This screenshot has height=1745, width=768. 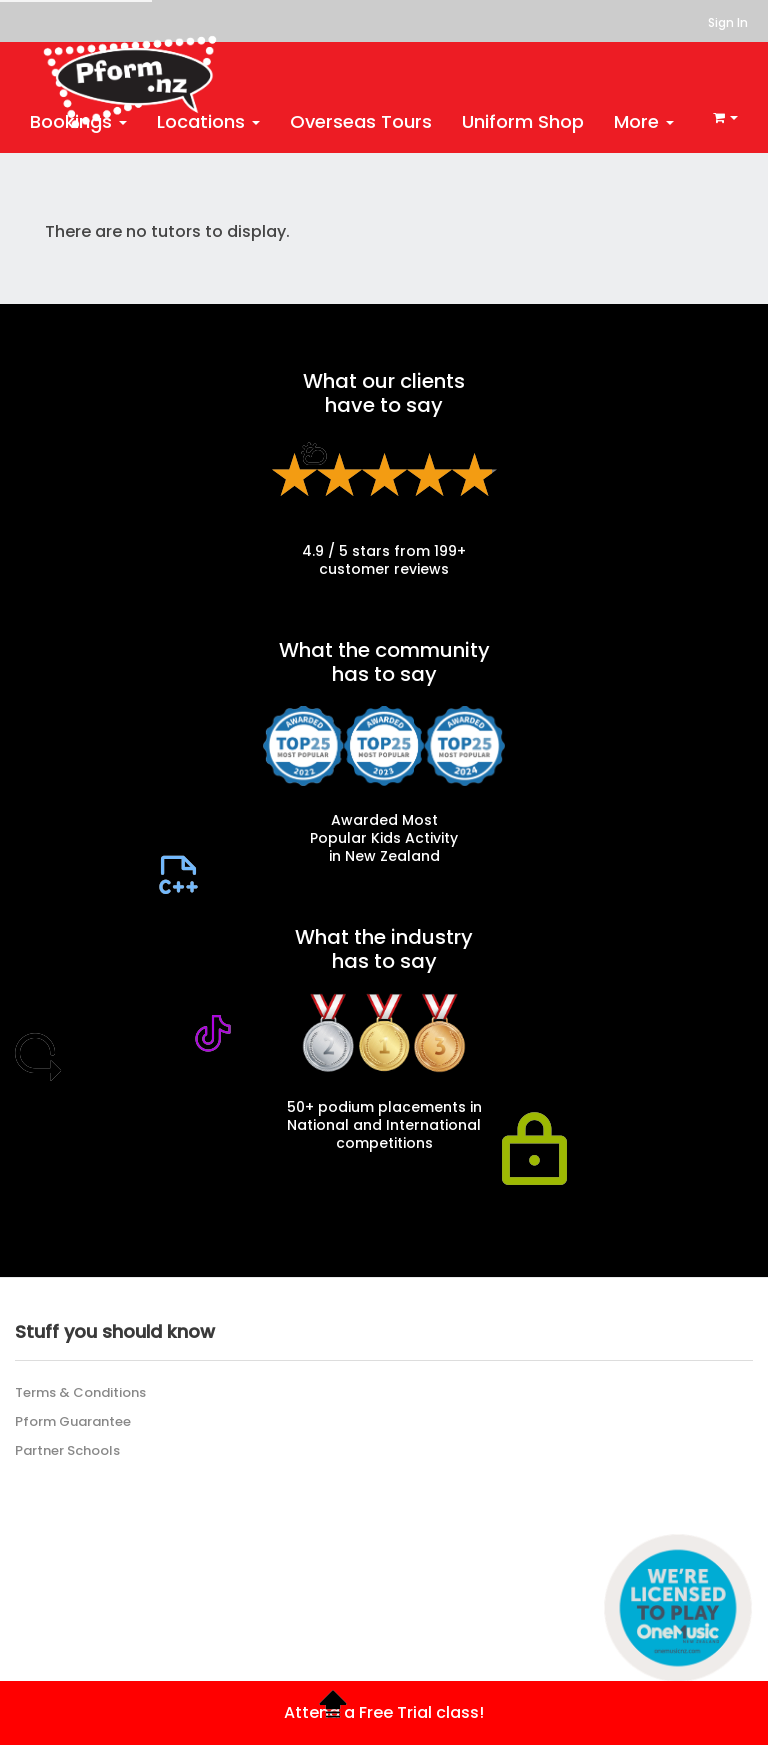 I want to click on view current weather conditions, so click(x=314, y=454).